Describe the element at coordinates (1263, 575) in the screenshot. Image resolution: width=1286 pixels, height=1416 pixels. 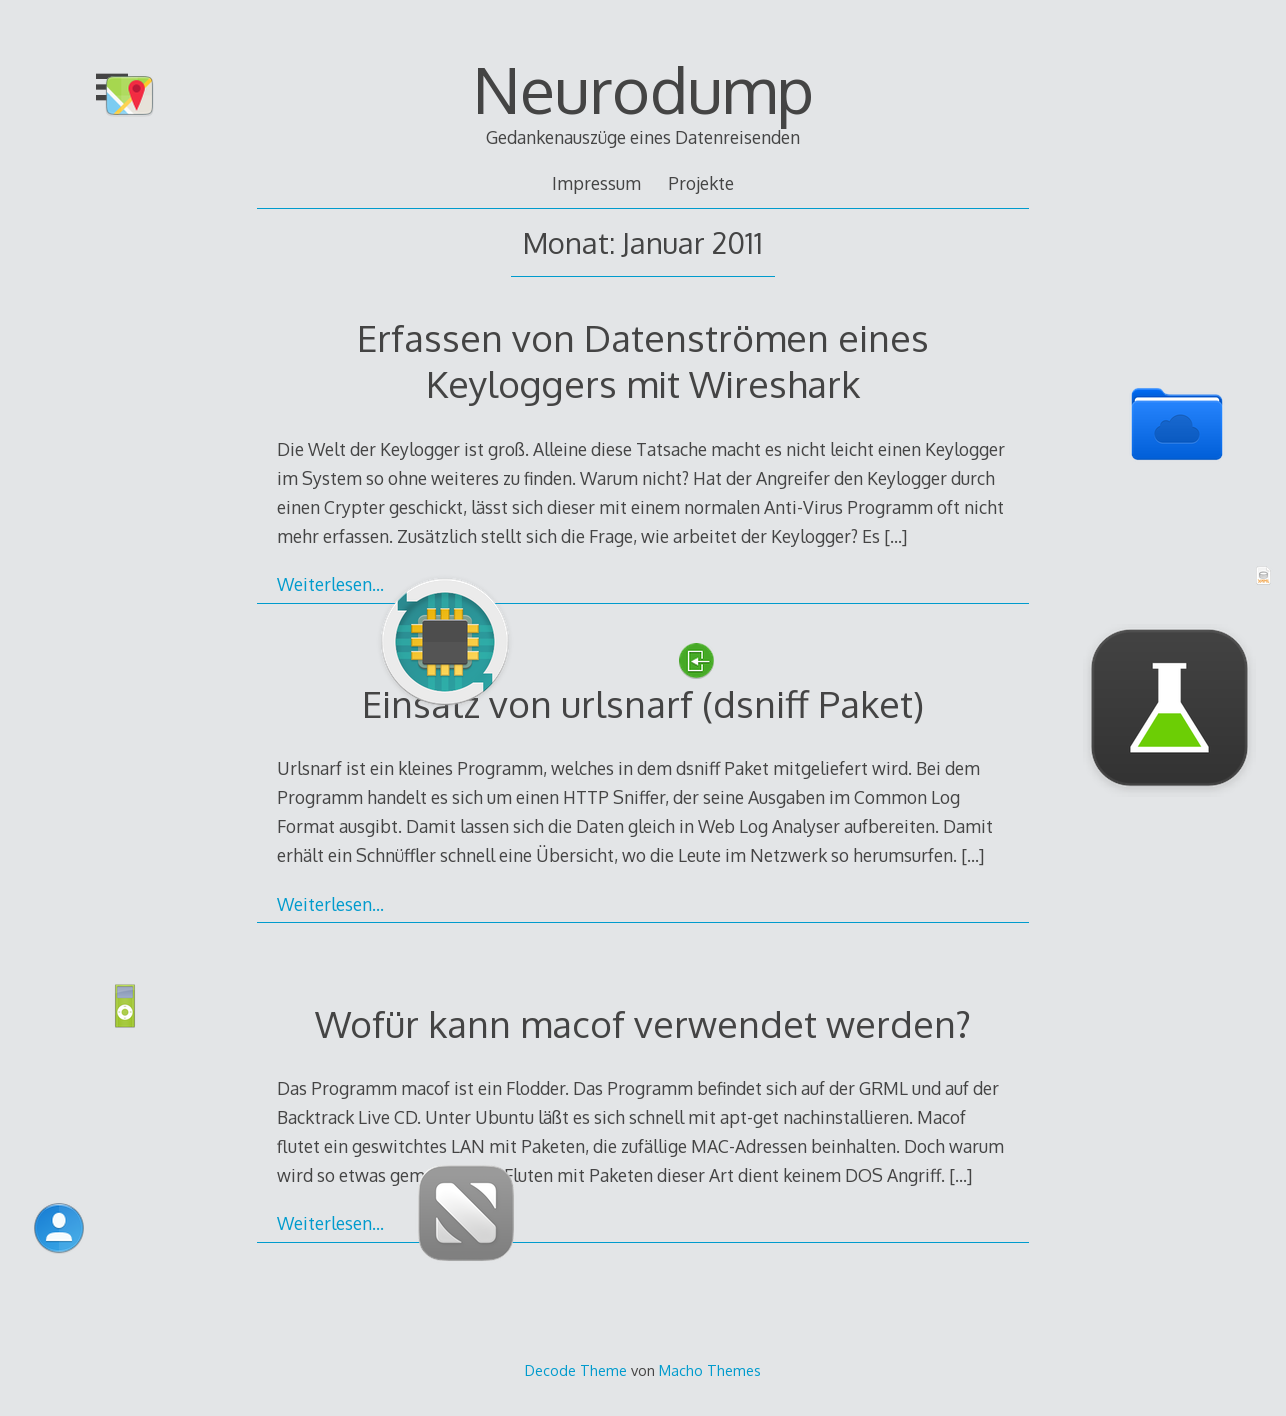
I see `a yaml configuration file` at that location.